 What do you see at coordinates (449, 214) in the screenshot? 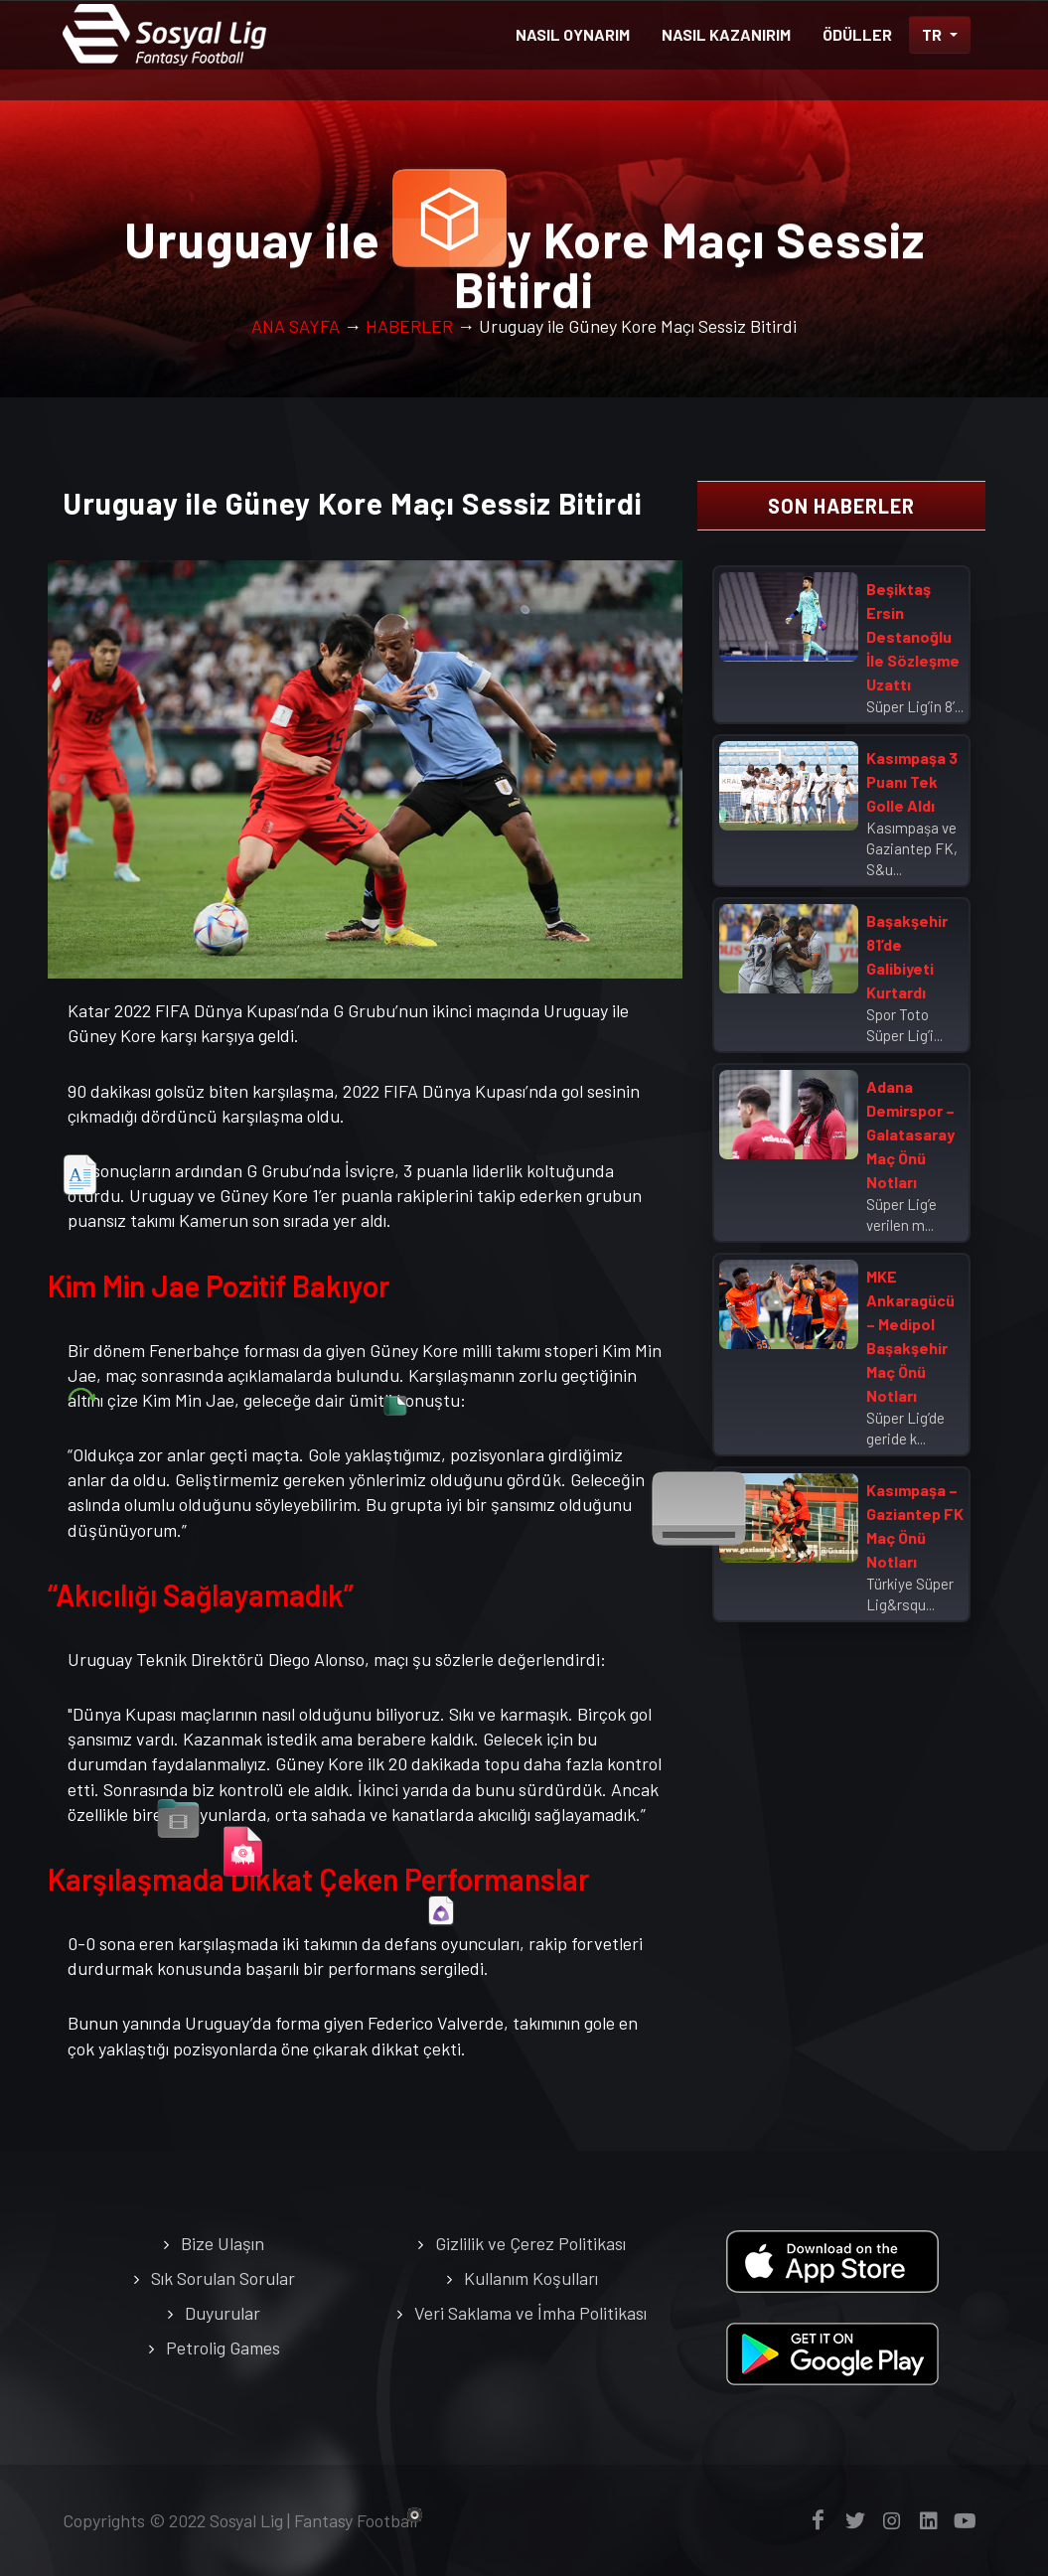
I see `open a 3D model file in STL format` at bounding box center [449, 214].